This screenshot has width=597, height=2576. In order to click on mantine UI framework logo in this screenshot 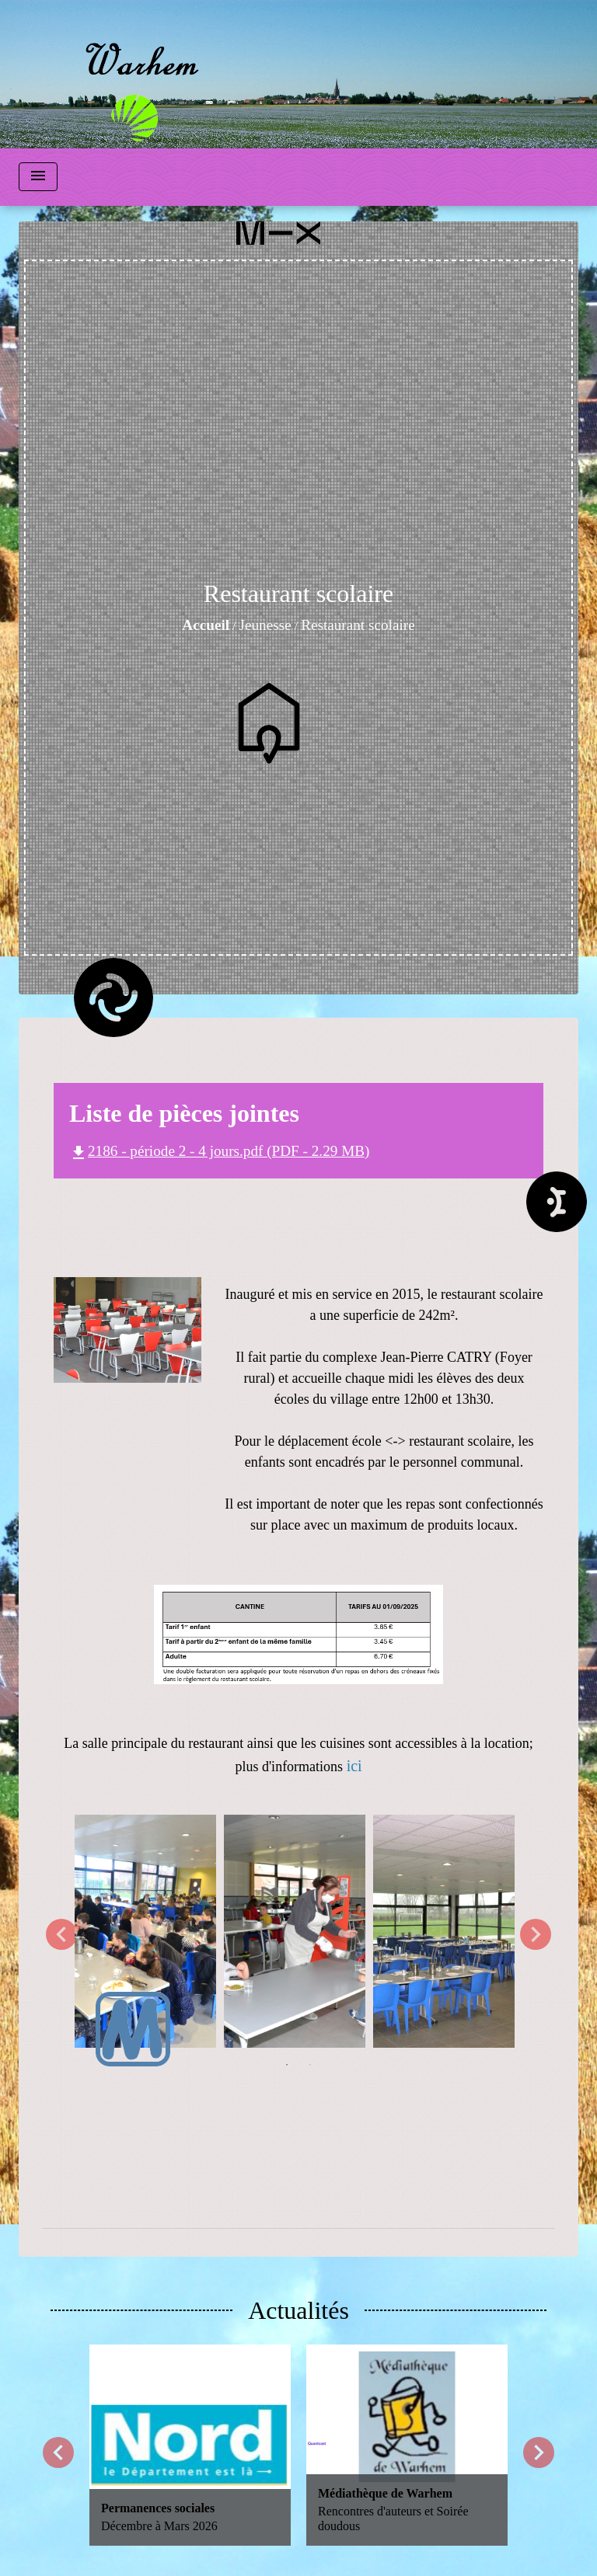, I will do `click(557, 1202)`.